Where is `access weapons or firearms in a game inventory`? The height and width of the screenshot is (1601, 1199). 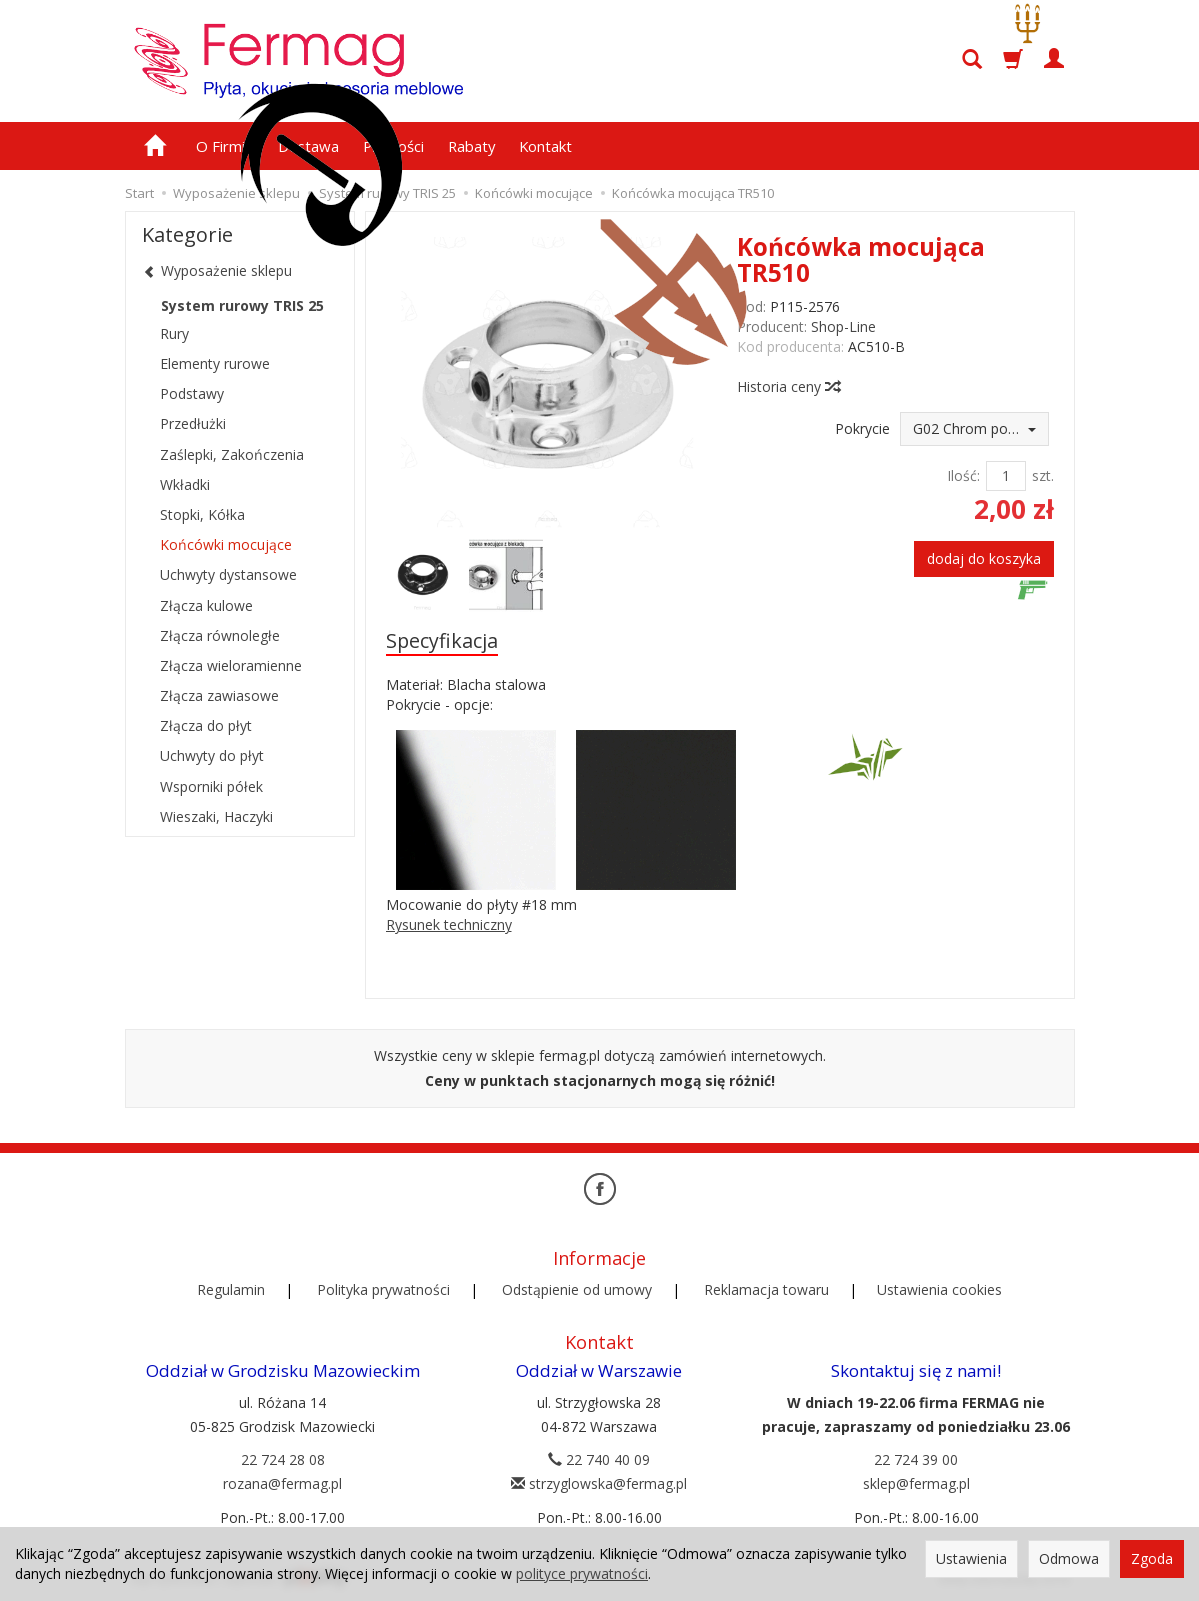
access weapons or firearms in a game inventory is located at coordinates (1032, 589).